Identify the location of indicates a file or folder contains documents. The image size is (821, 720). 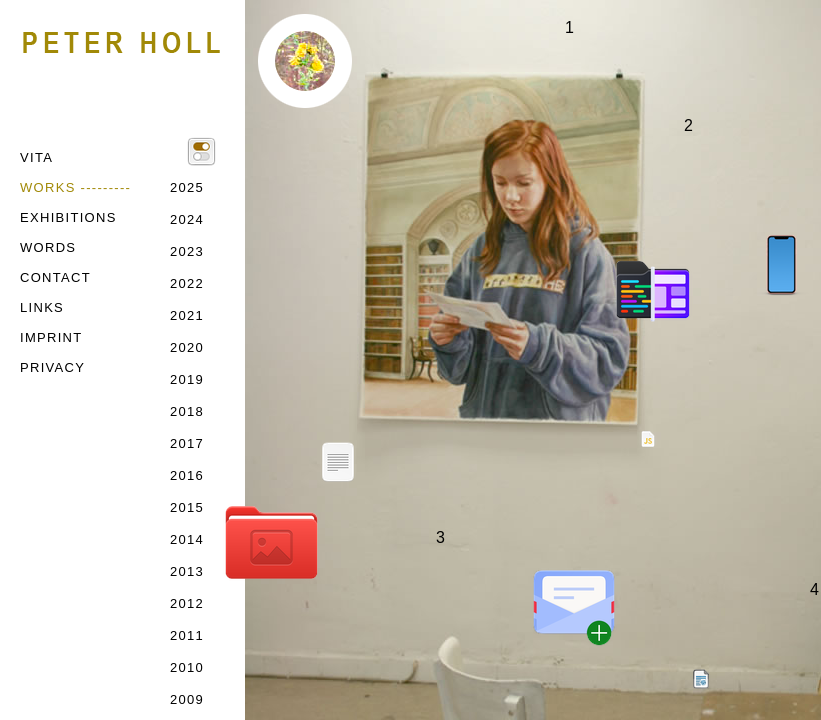
(338, 462).